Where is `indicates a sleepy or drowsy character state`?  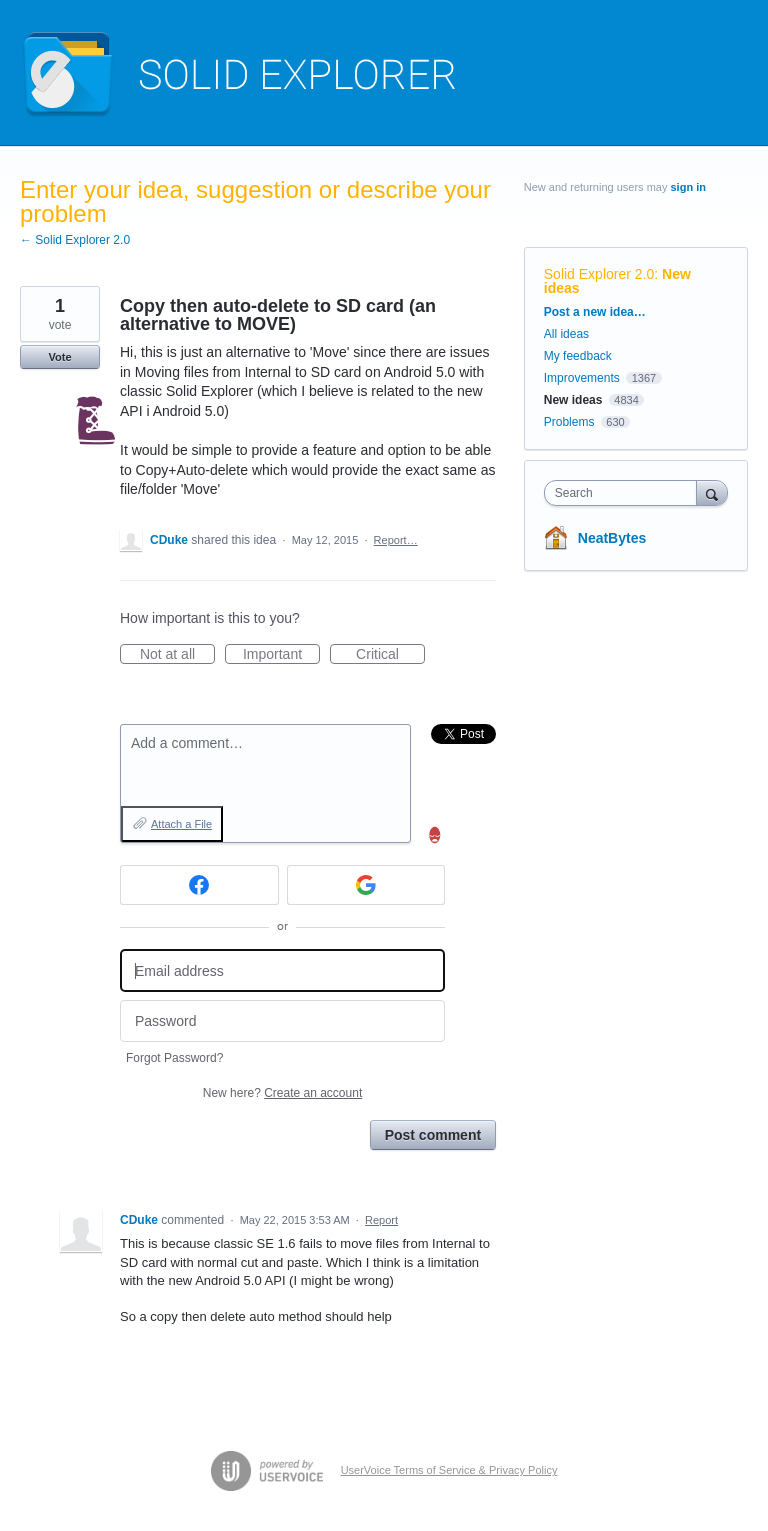
indicates a sleepy or drowsy character state is located at coordinates (435, 835).